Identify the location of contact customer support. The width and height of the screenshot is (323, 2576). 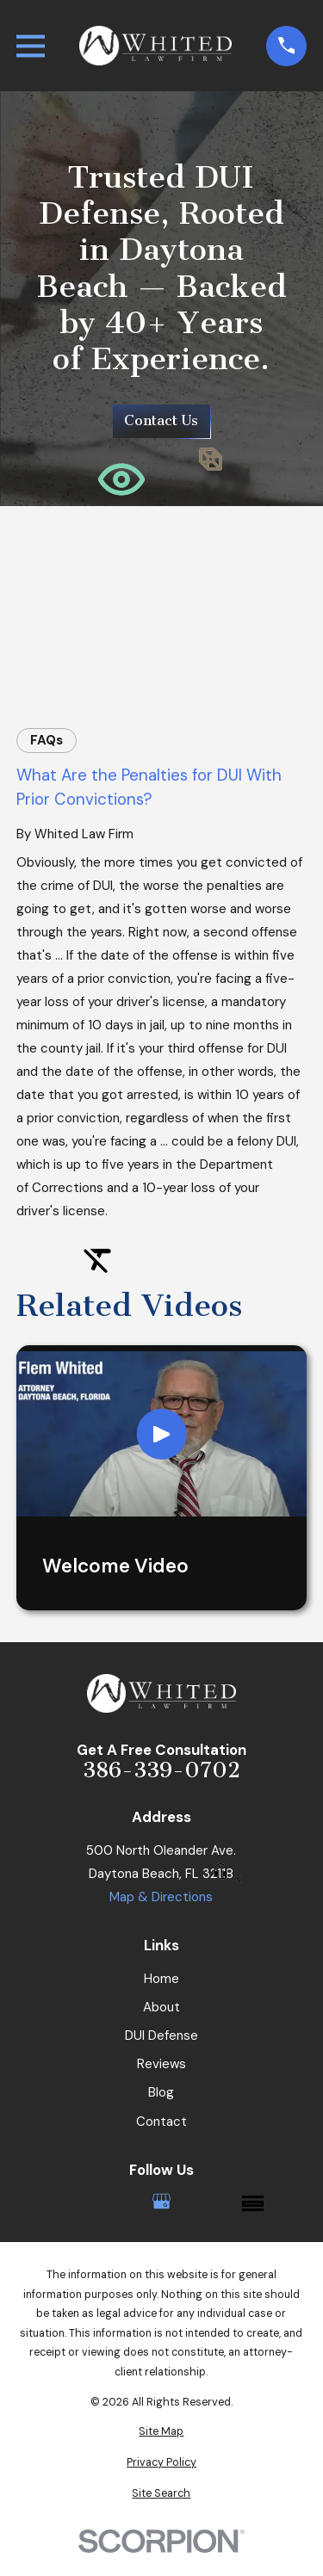
(221, 1871).